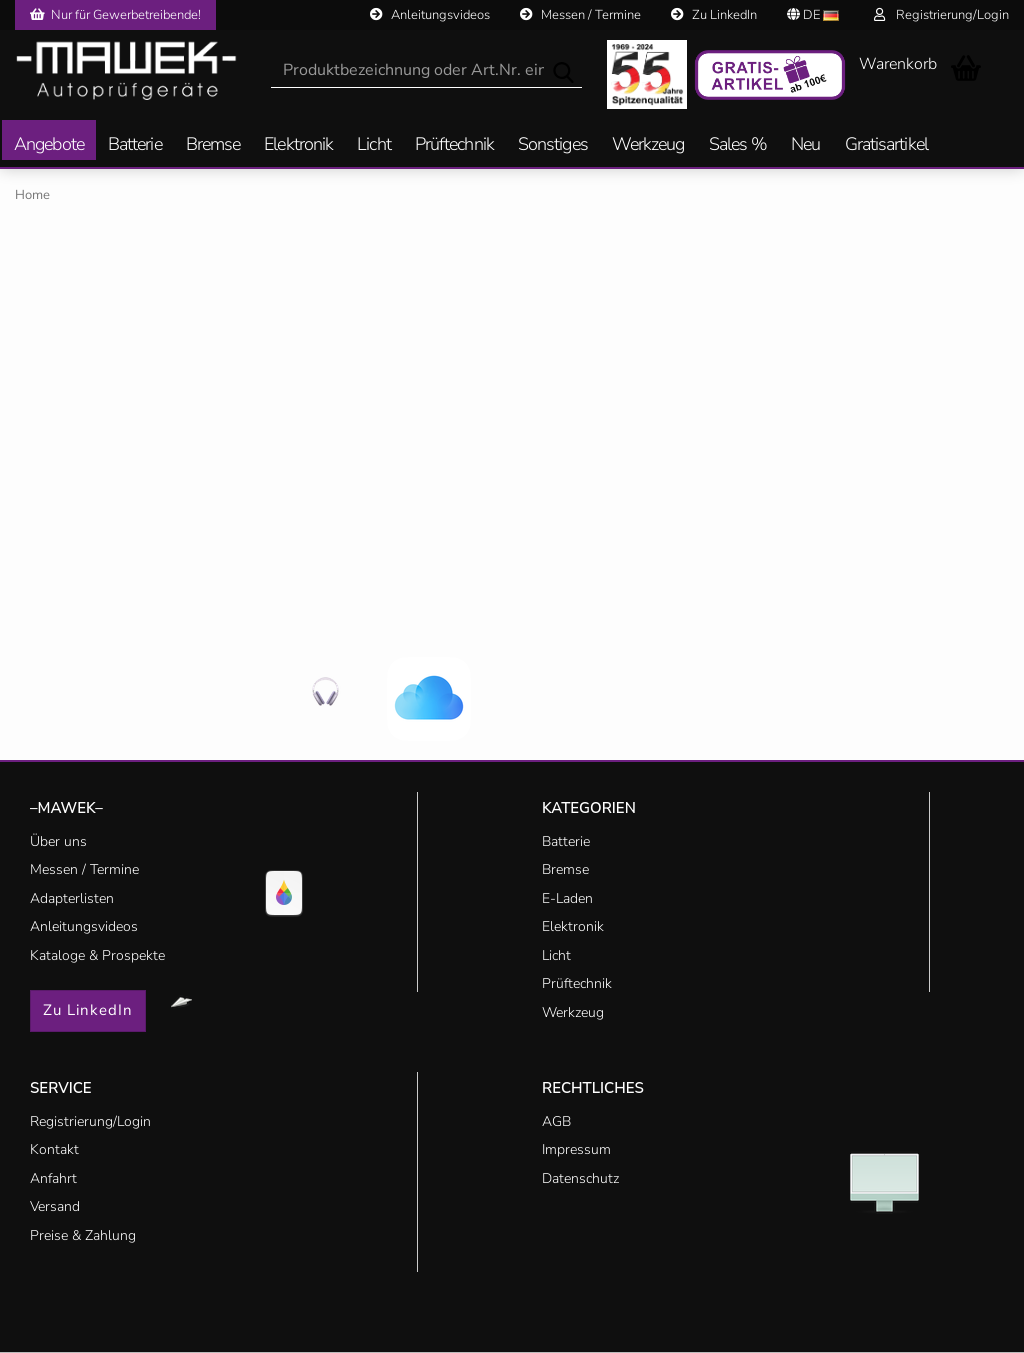 The height and width of the screenshot is (1353, 1024). What do you see at coordinates (325, 691) in the screenshot?
I see `indicates connected bluetooth headphones` at bounding box center [325, 691].